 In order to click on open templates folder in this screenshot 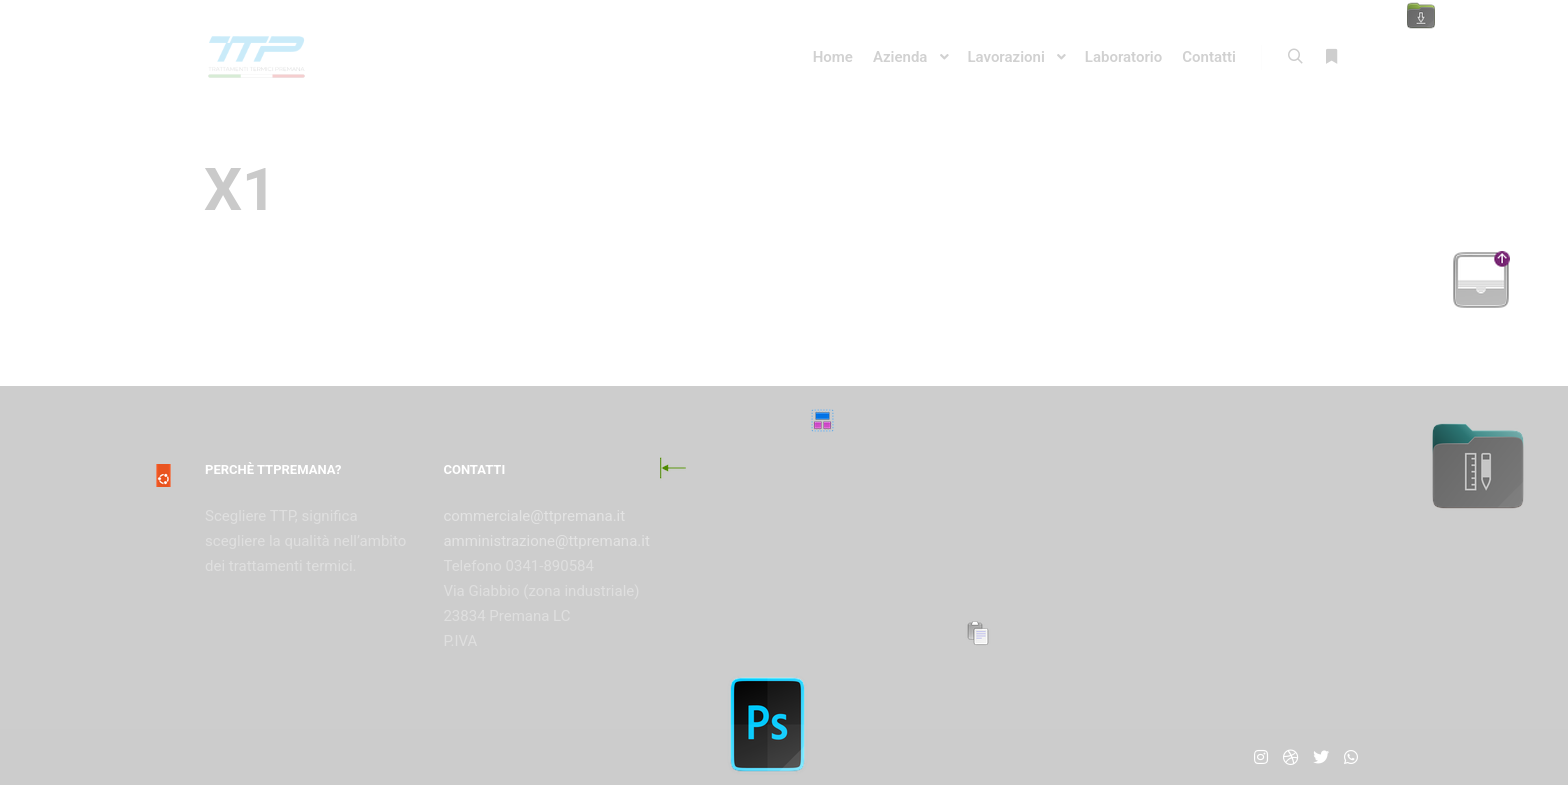, I will do `click(1478, 466)`.